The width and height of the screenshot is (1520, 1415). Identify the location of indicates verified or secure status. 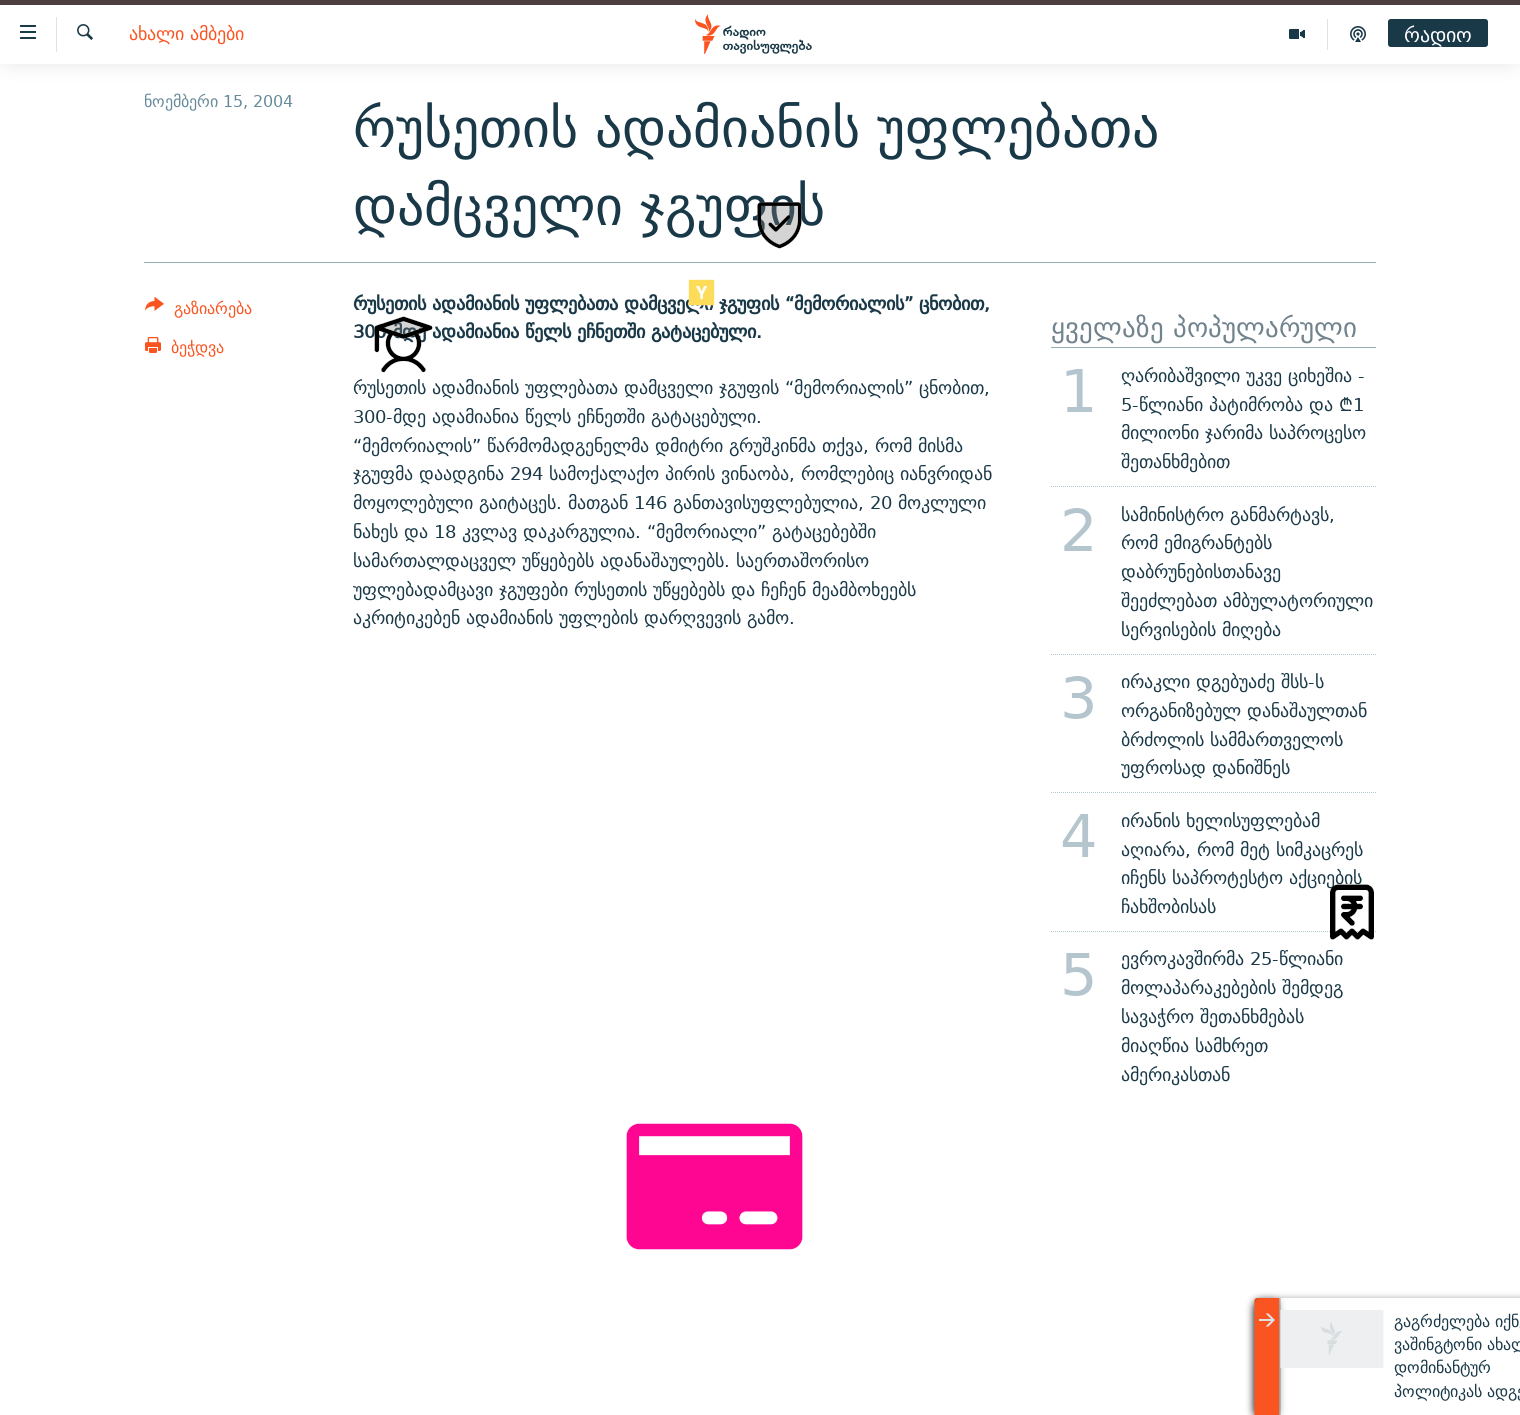
(779, 222).